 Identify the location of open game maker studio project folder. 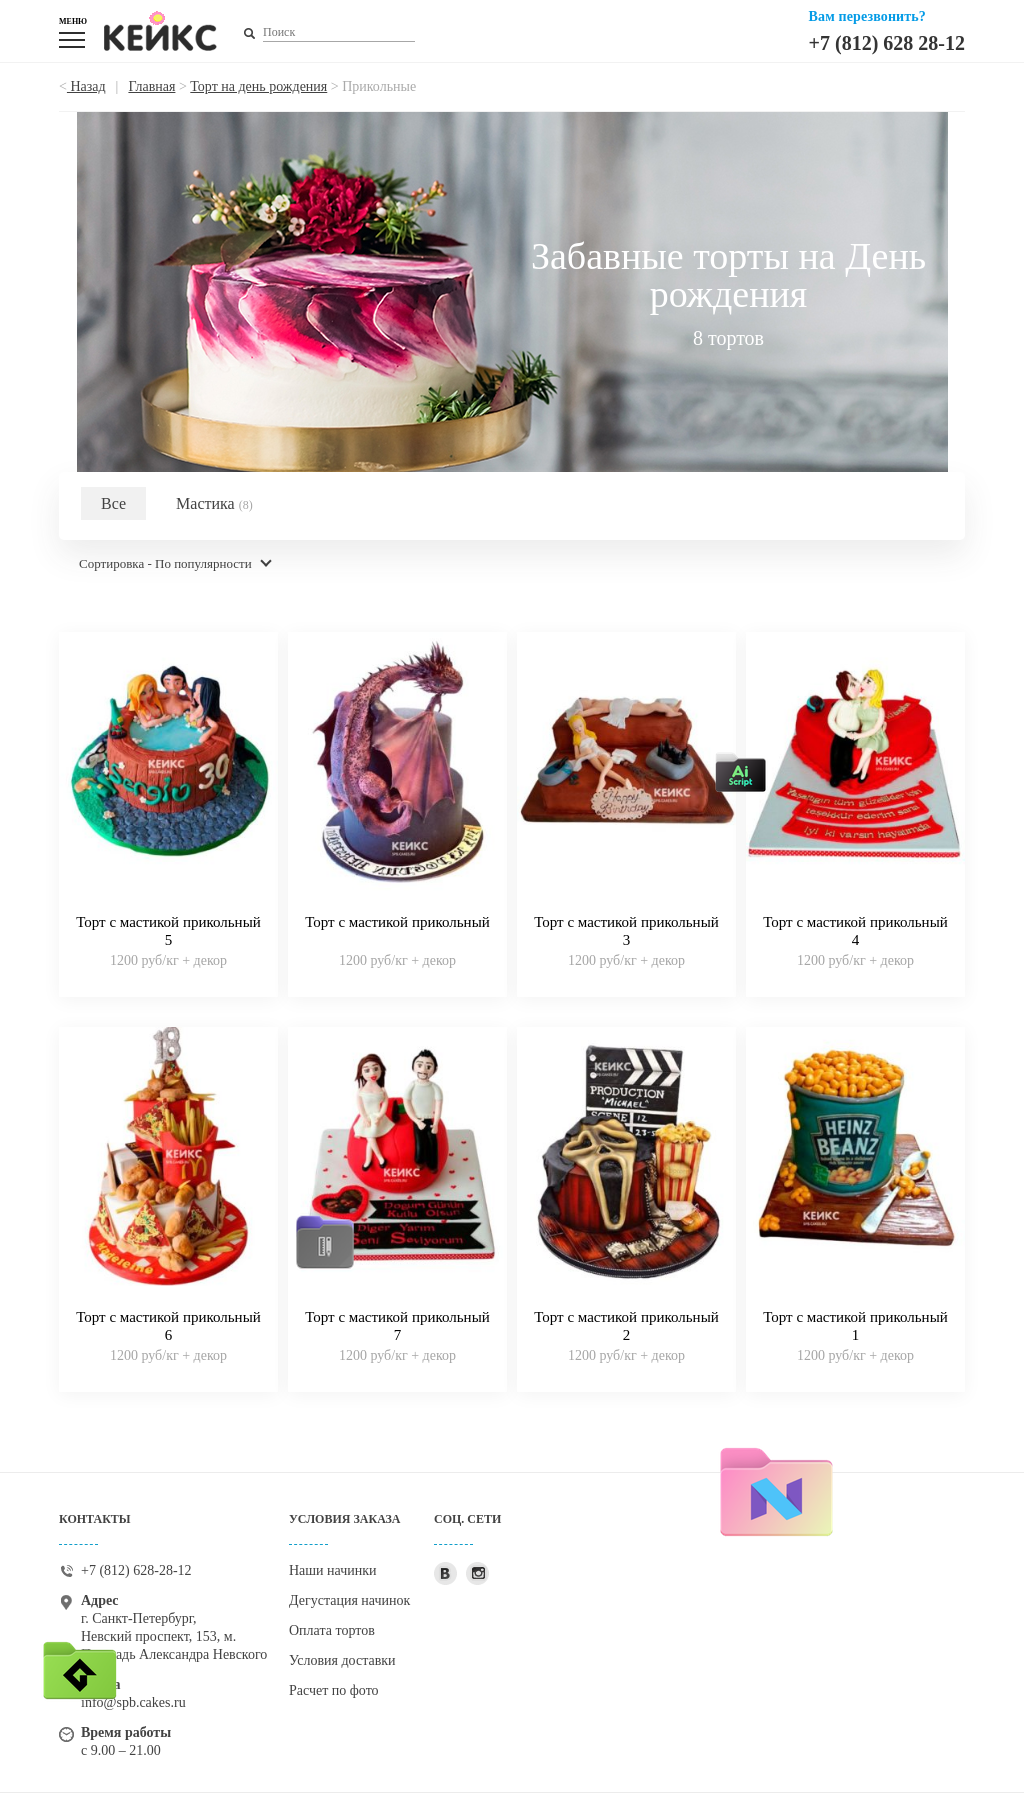
(79, 1672).